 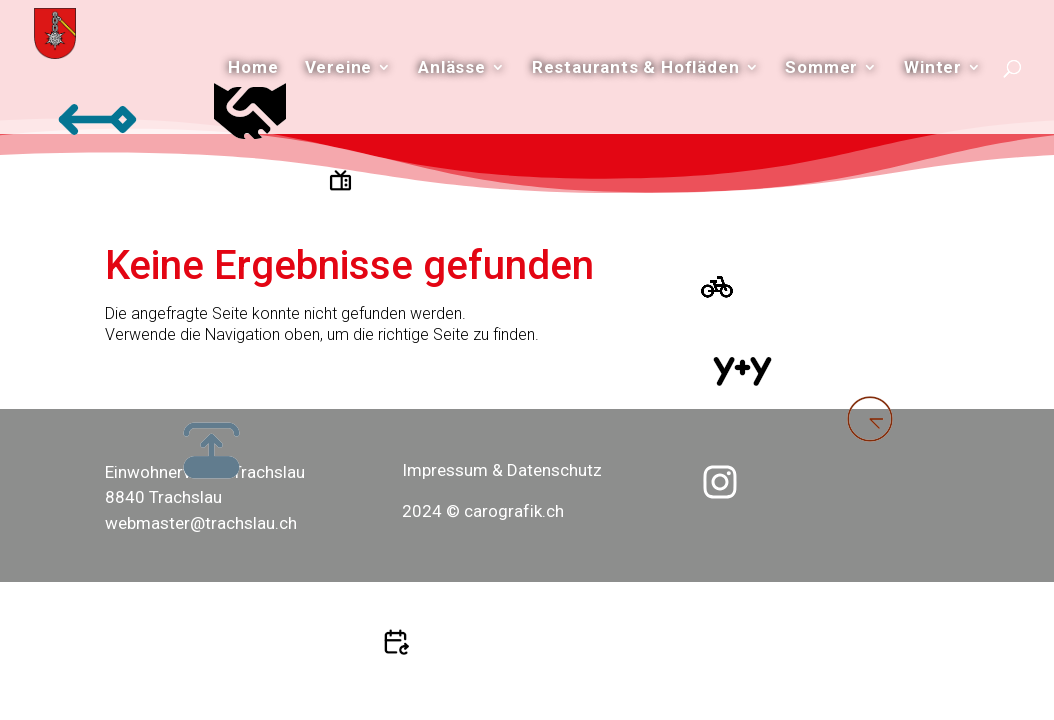 I want to click on initiate a partnership or collaboration, so click(x=250, y=111).